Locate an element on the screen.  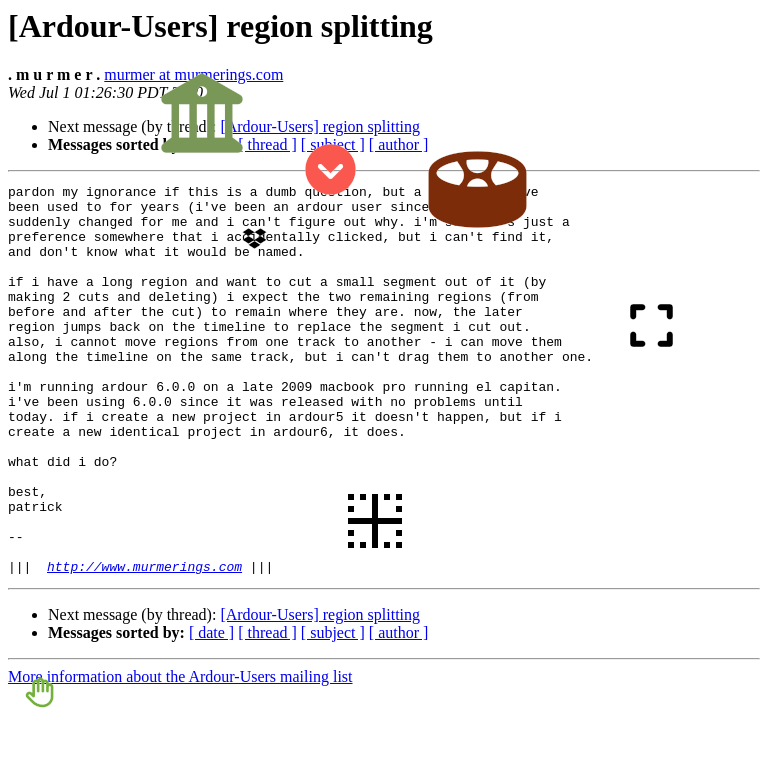
expand to show more content is located at coordinates (330, 169).